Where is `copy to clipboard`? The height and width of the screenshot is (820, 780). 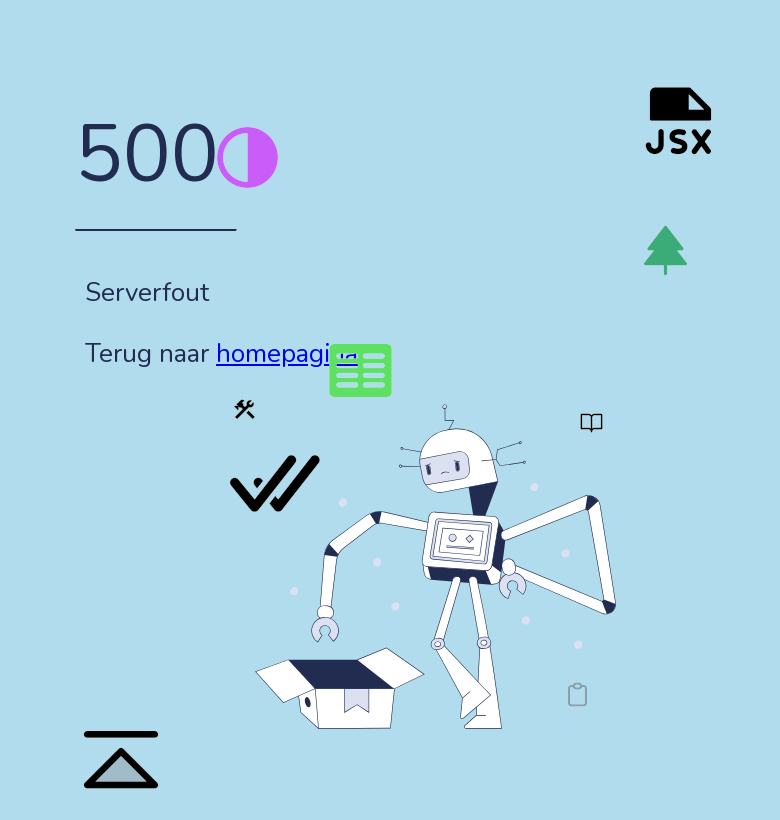 copy to clipboard is located at coordinates (577, 694).